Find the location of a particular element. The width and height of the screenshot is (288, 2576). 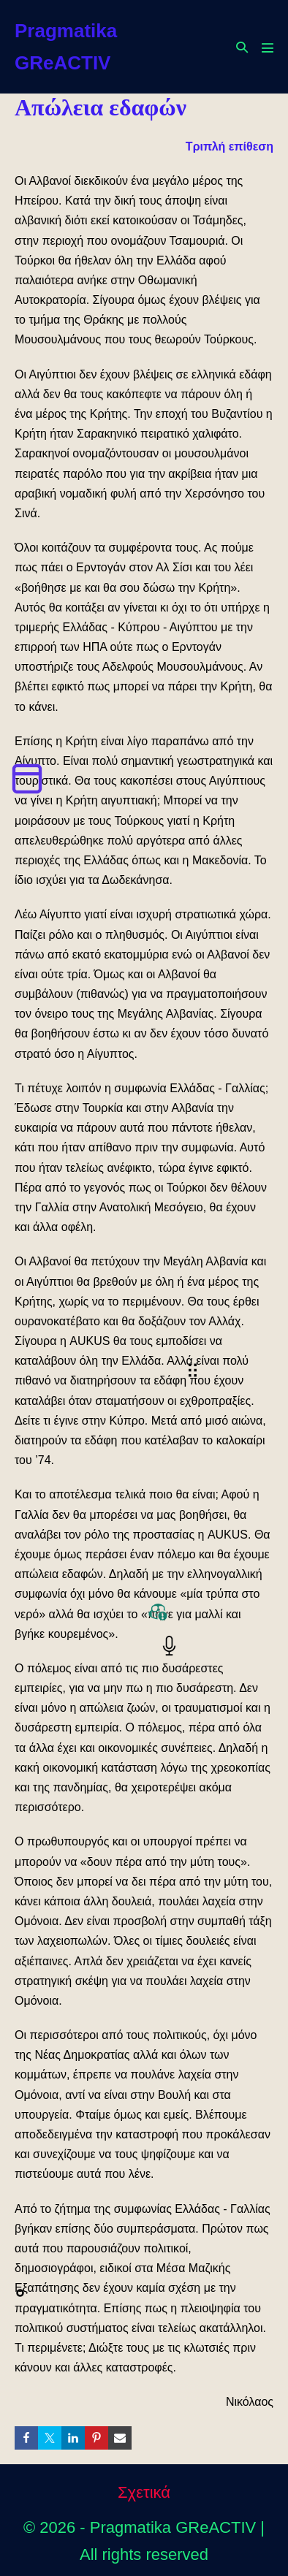

drag to reorder or rearrange items is located at coordinates (192, 1370).